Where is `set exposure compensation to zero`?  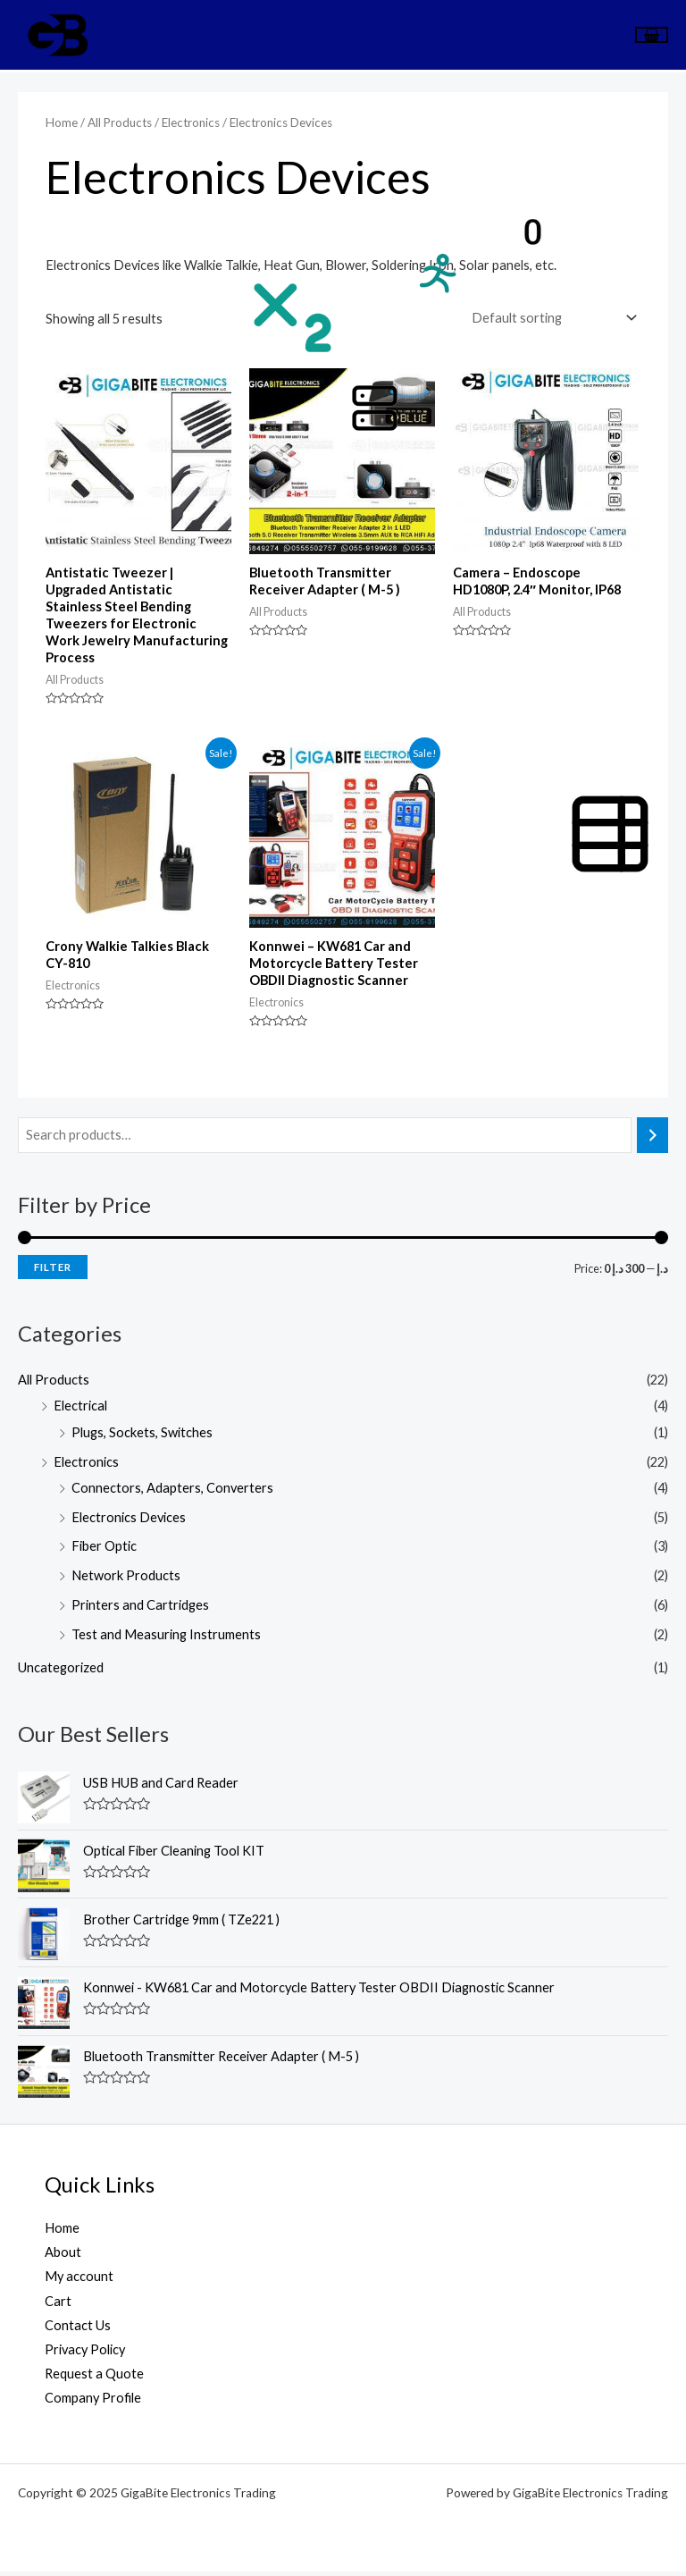
set exposure compensation to zero is located at coordinates (532, 232).